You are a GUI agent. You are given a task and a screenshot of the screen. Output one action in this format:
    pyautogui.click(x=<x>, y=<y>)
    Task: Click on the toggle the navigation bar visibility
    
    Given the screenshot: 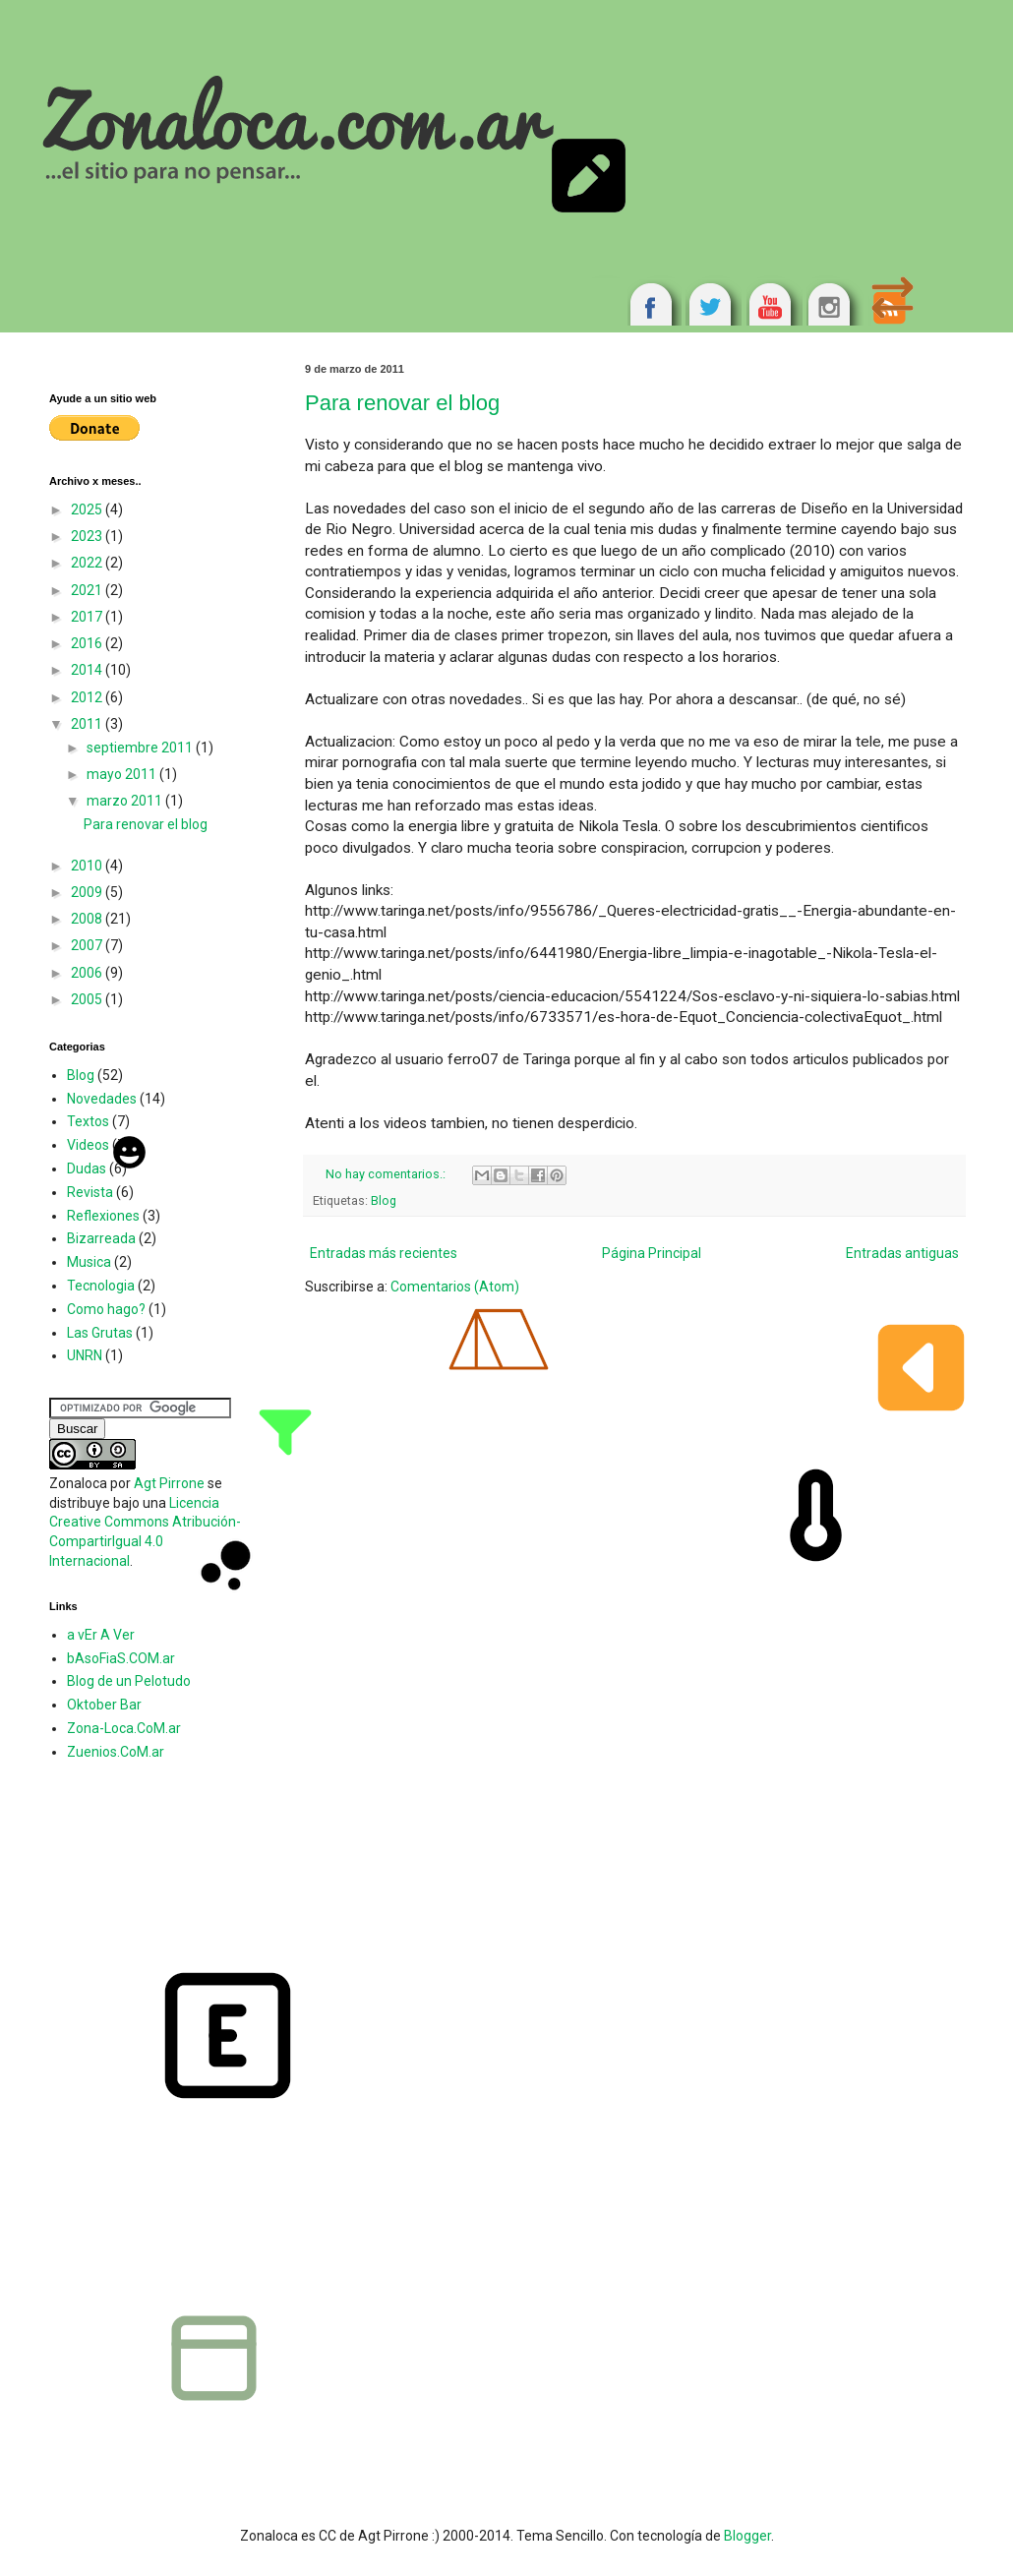 What is the action you would take?
    pyautogui.click(x=213, y=2358)
    